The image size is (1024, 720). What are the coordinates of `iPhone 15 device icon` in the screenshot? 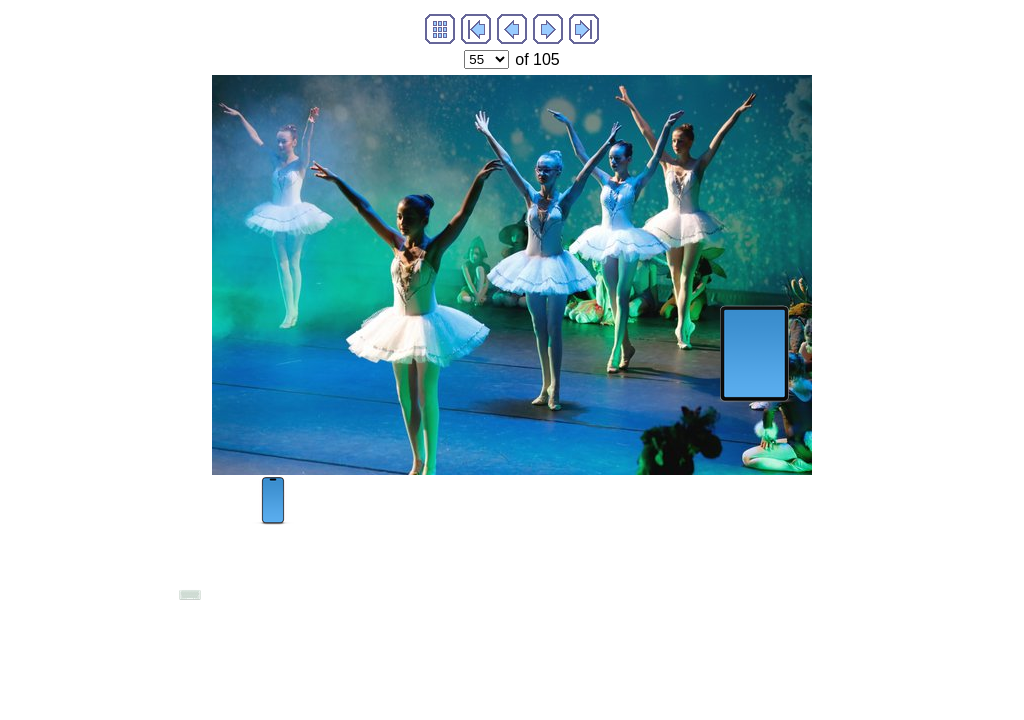 It's located at (273, 501).